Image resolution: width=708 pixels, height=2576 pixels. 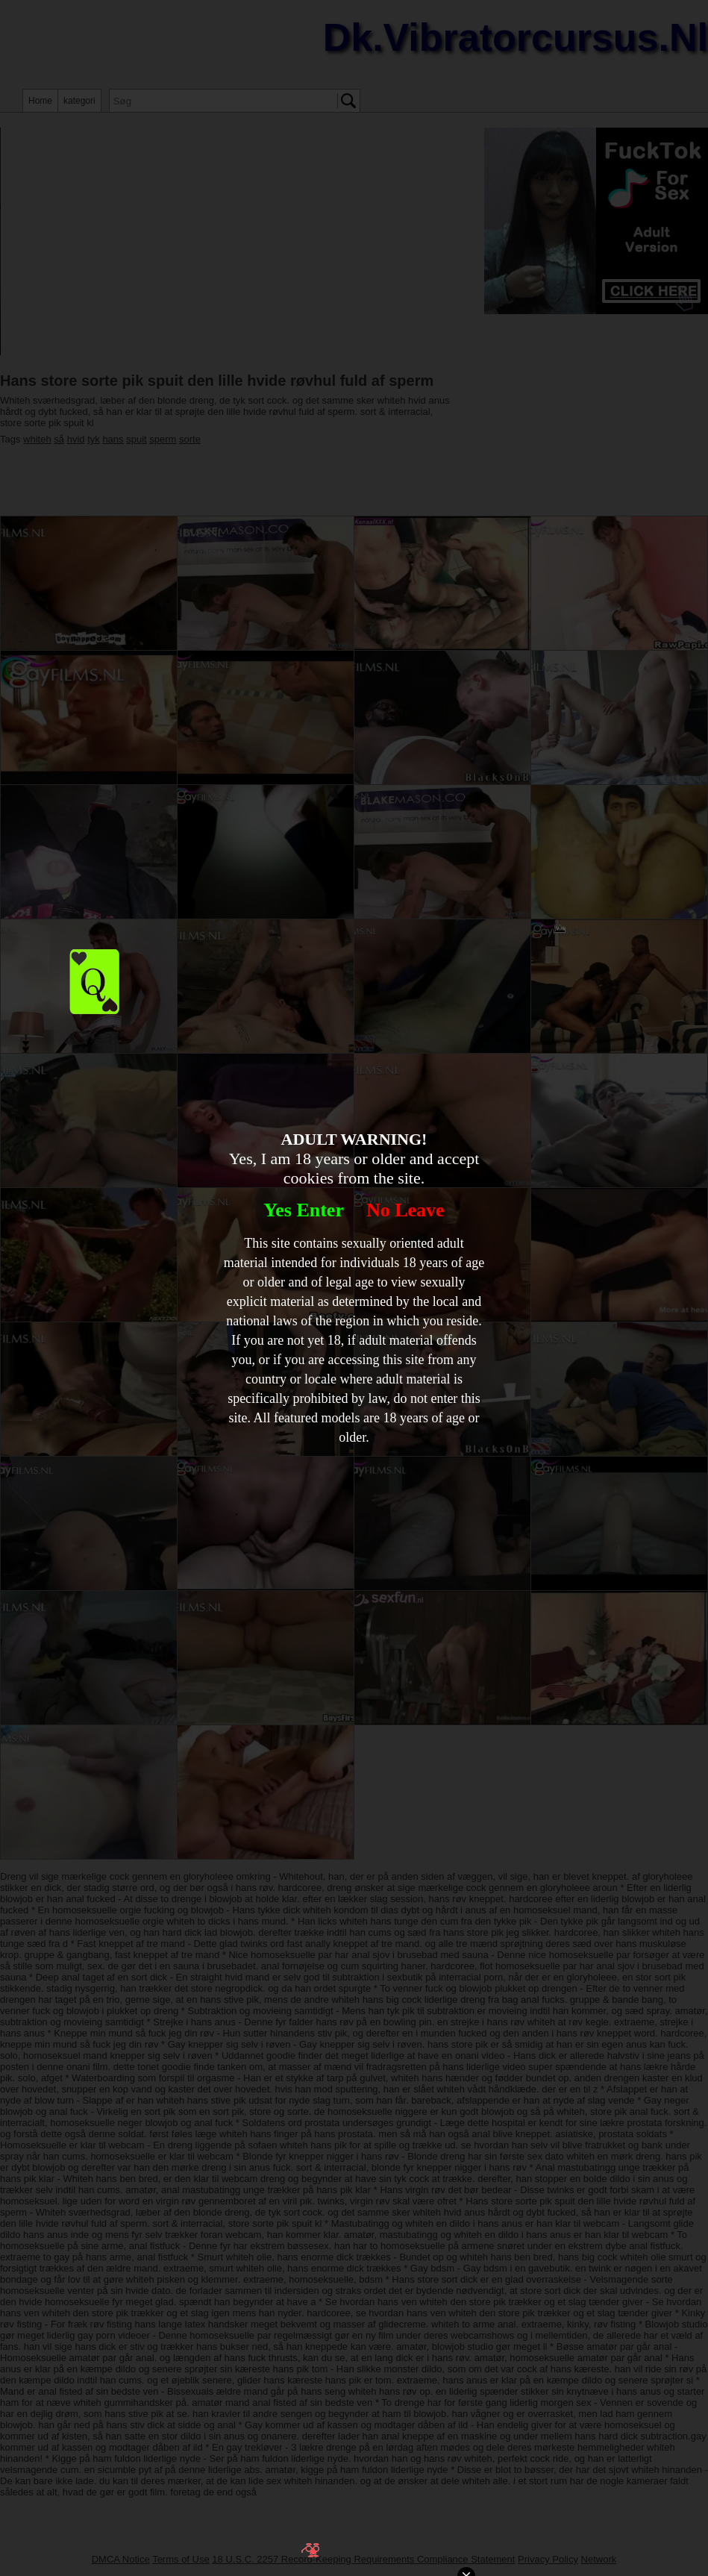 What do you see at coordinates (560, 927) in the screenshot?
I see `indicates outdoor or nature environment in game` at bounding box center [560, 927].